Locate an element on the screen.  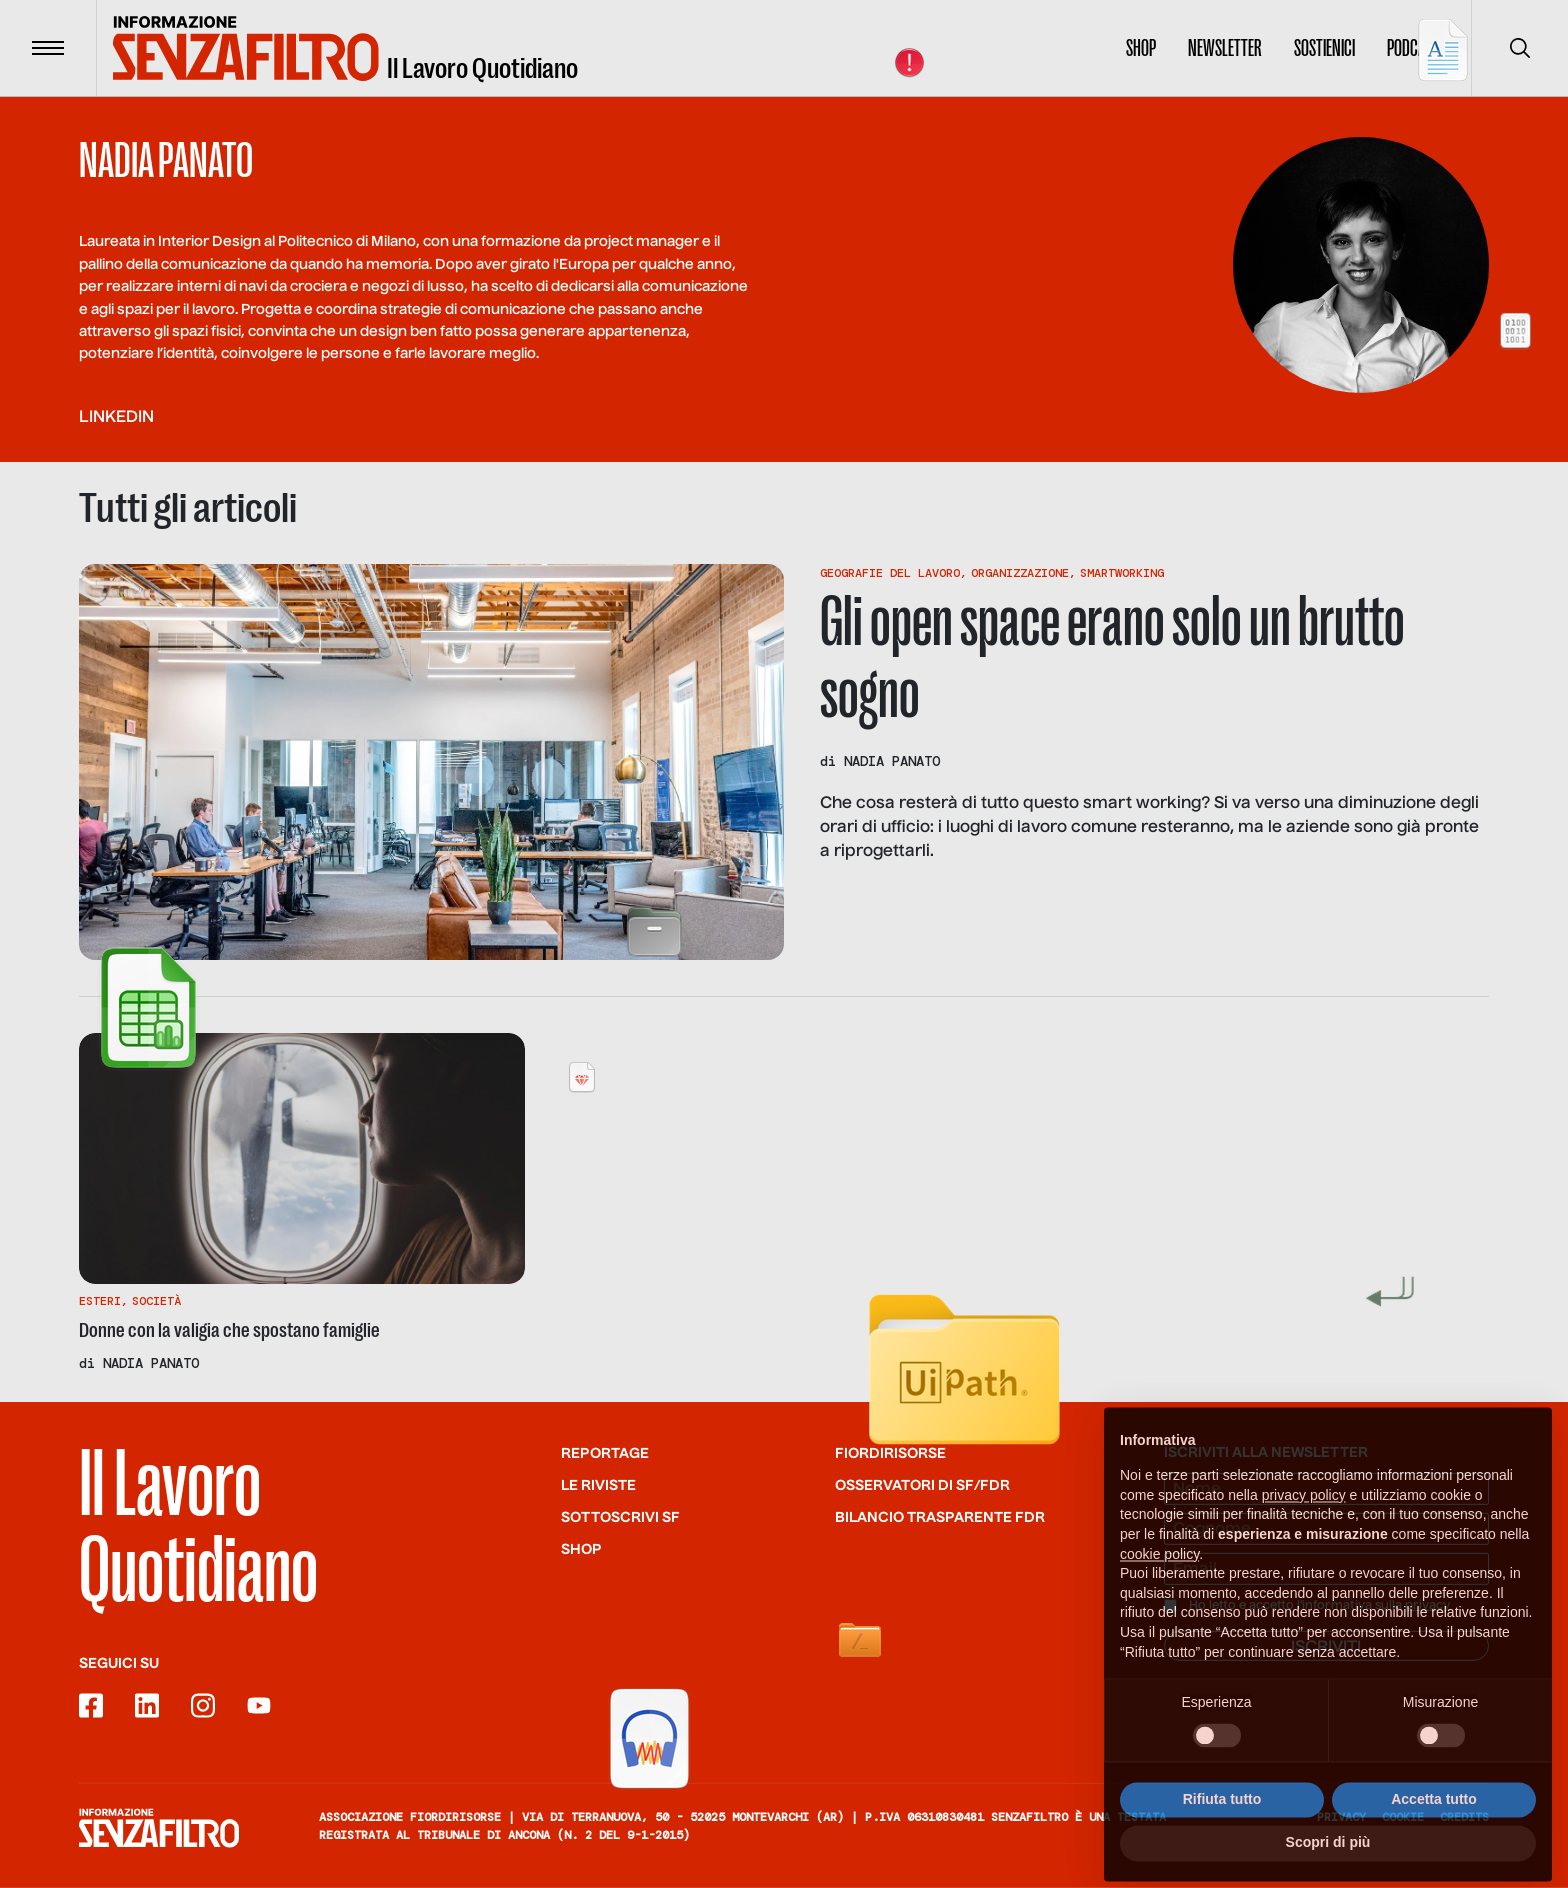
open the file manager application is located at coordinates (654, 931).